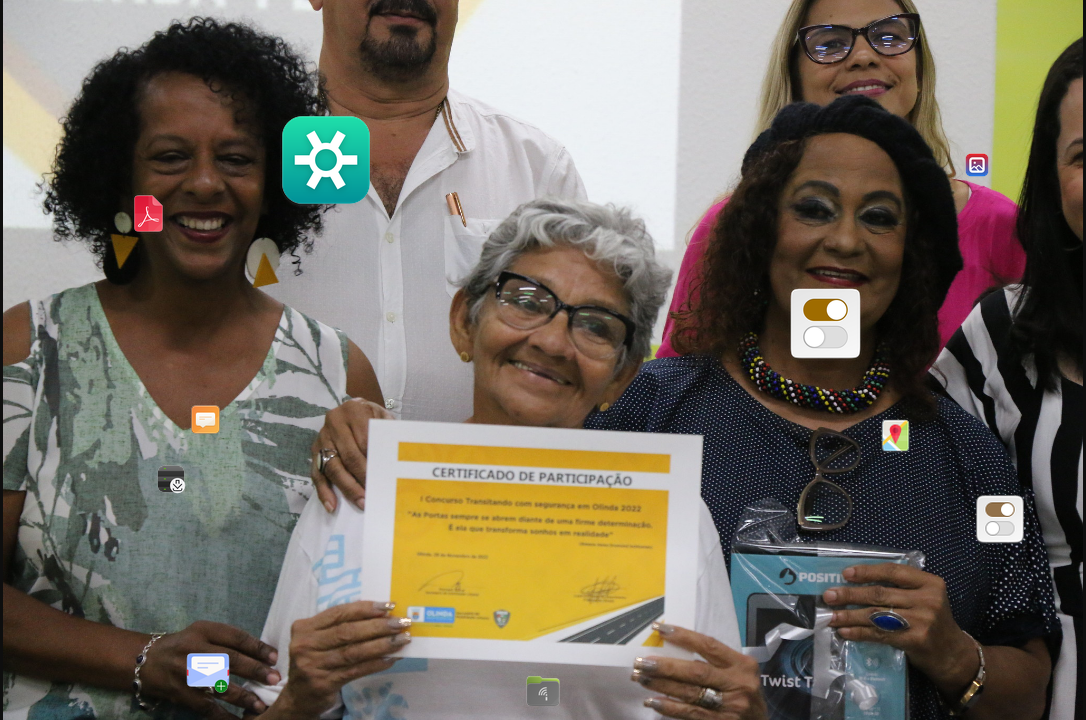 Image resolution: width=1086 pixels, height=720 pixels. What do you see at coordinates (825, 323) in the screenshot?
I see `open gnome tweaks to customize desktop settings` at bounding box center [825, 323].